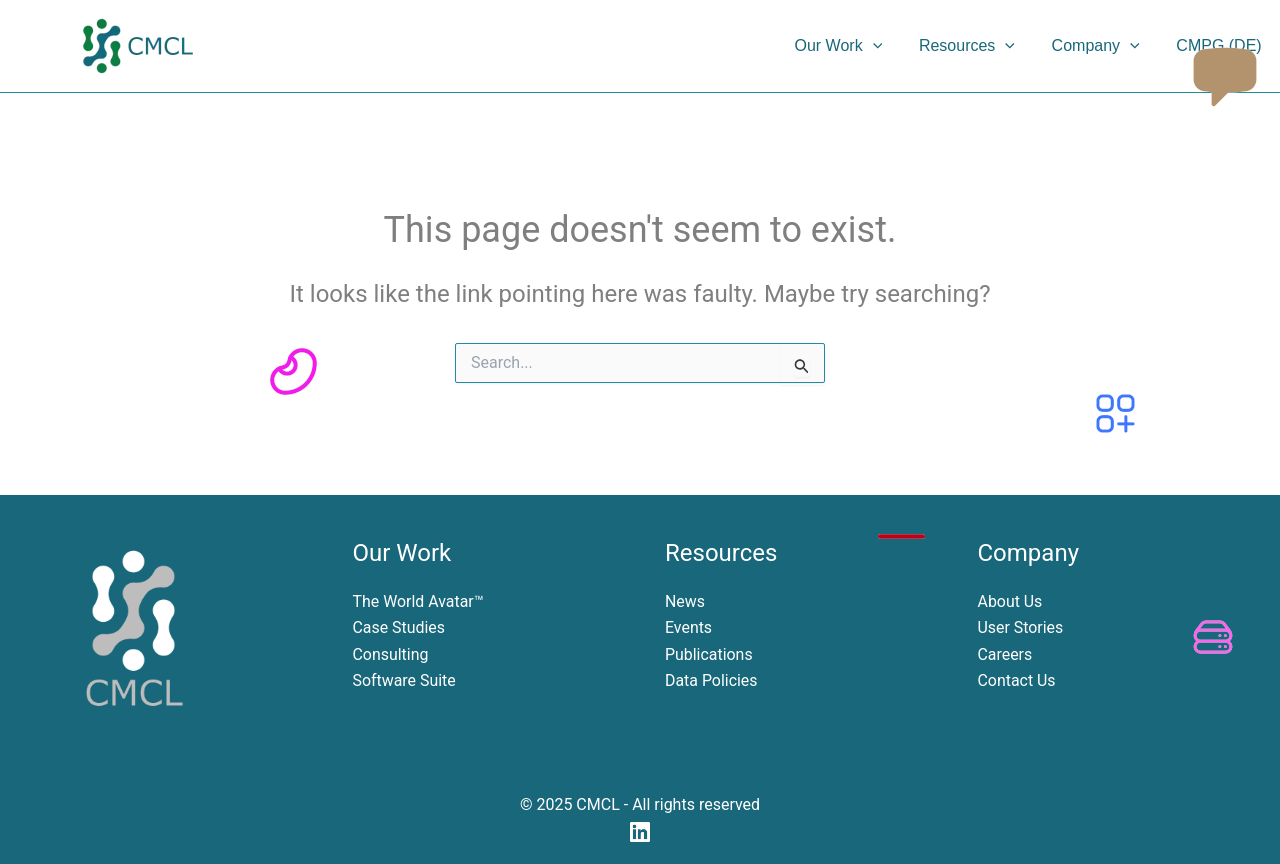  I want to click on indicates bean or legume ingredient, so click(293, 371).